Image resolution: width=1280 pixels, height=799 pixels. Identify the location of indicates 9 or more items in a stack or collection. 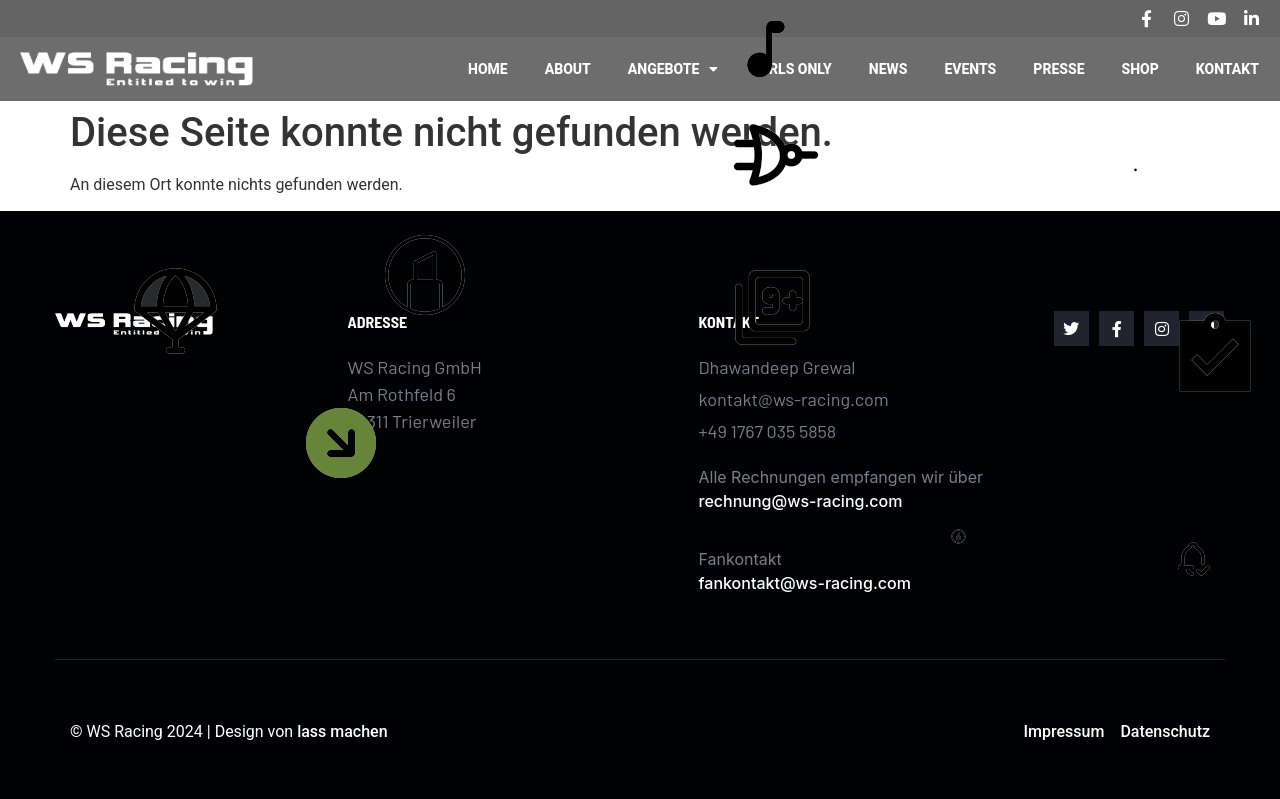
(772, 307).